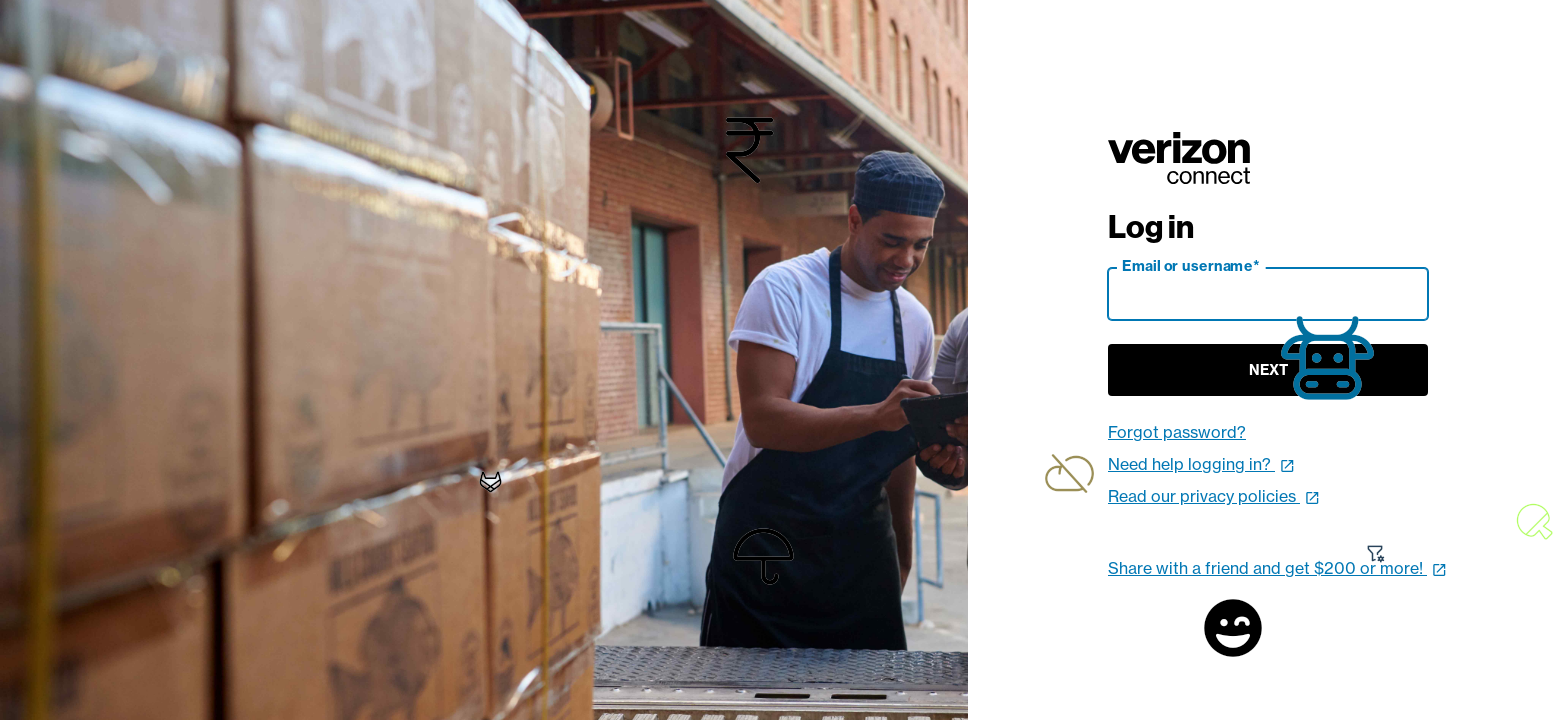 The height and width of the screenshot is (720, 1568). I want to click on add a playful or winking emoji reaction, so click(1233, 628).